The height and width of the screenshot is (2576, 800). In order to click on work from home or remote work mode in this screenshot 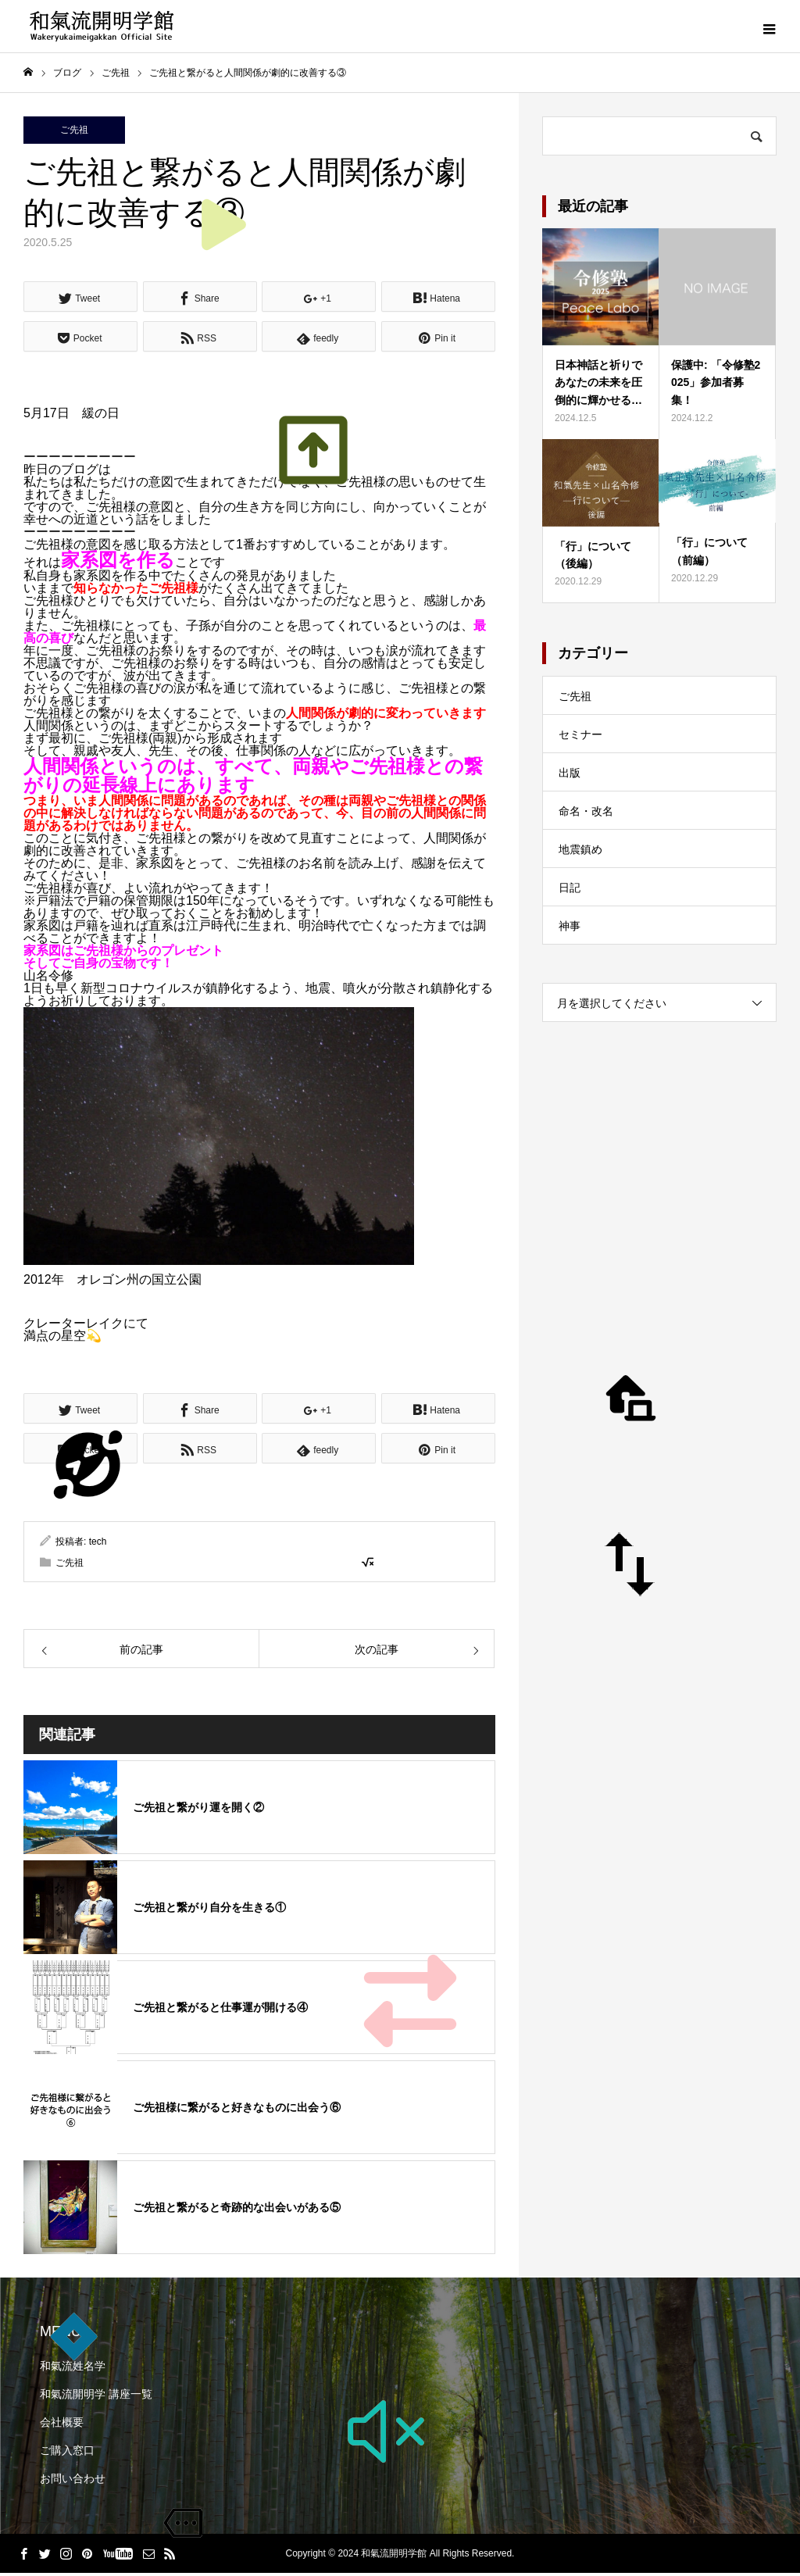, I will do `click(630, 1397)`.